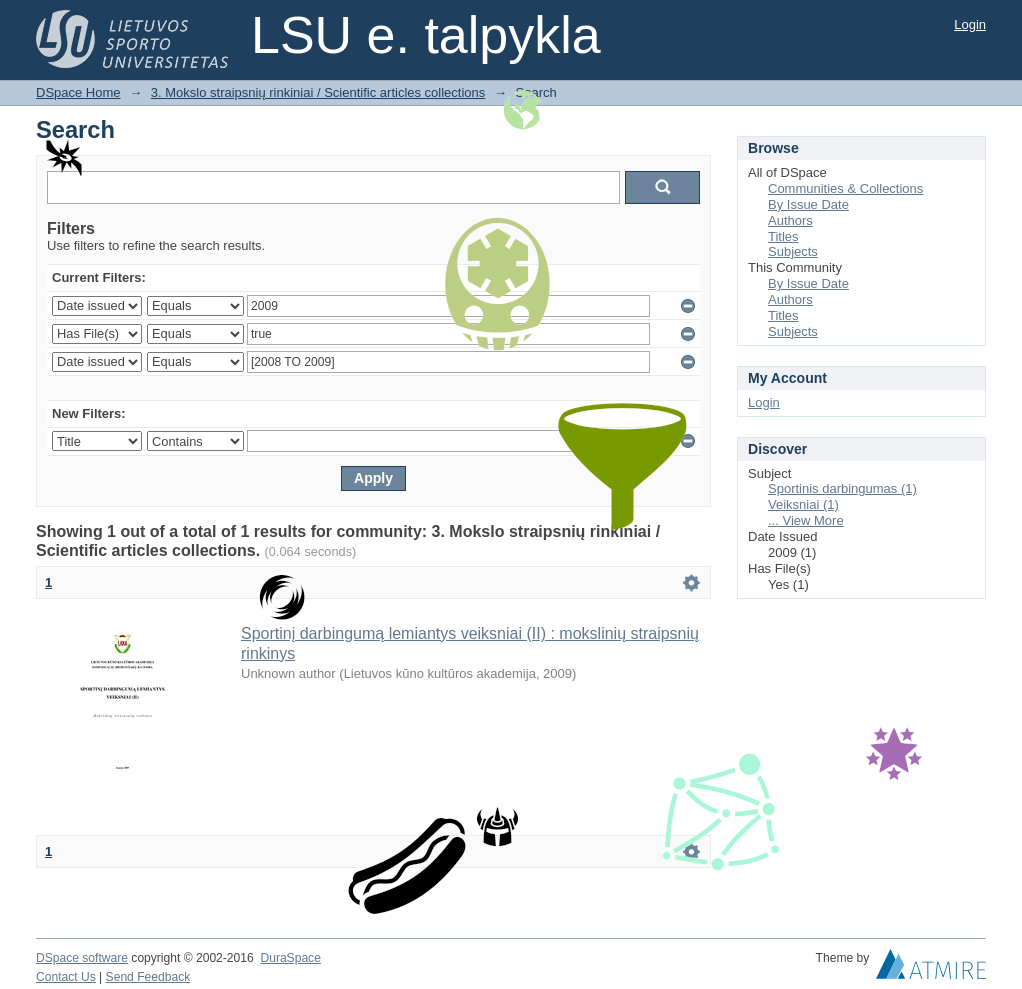 The width and height of the screenshot is (1022, 989). I want to click on switch to global or worldwide view, so click(523, 110).